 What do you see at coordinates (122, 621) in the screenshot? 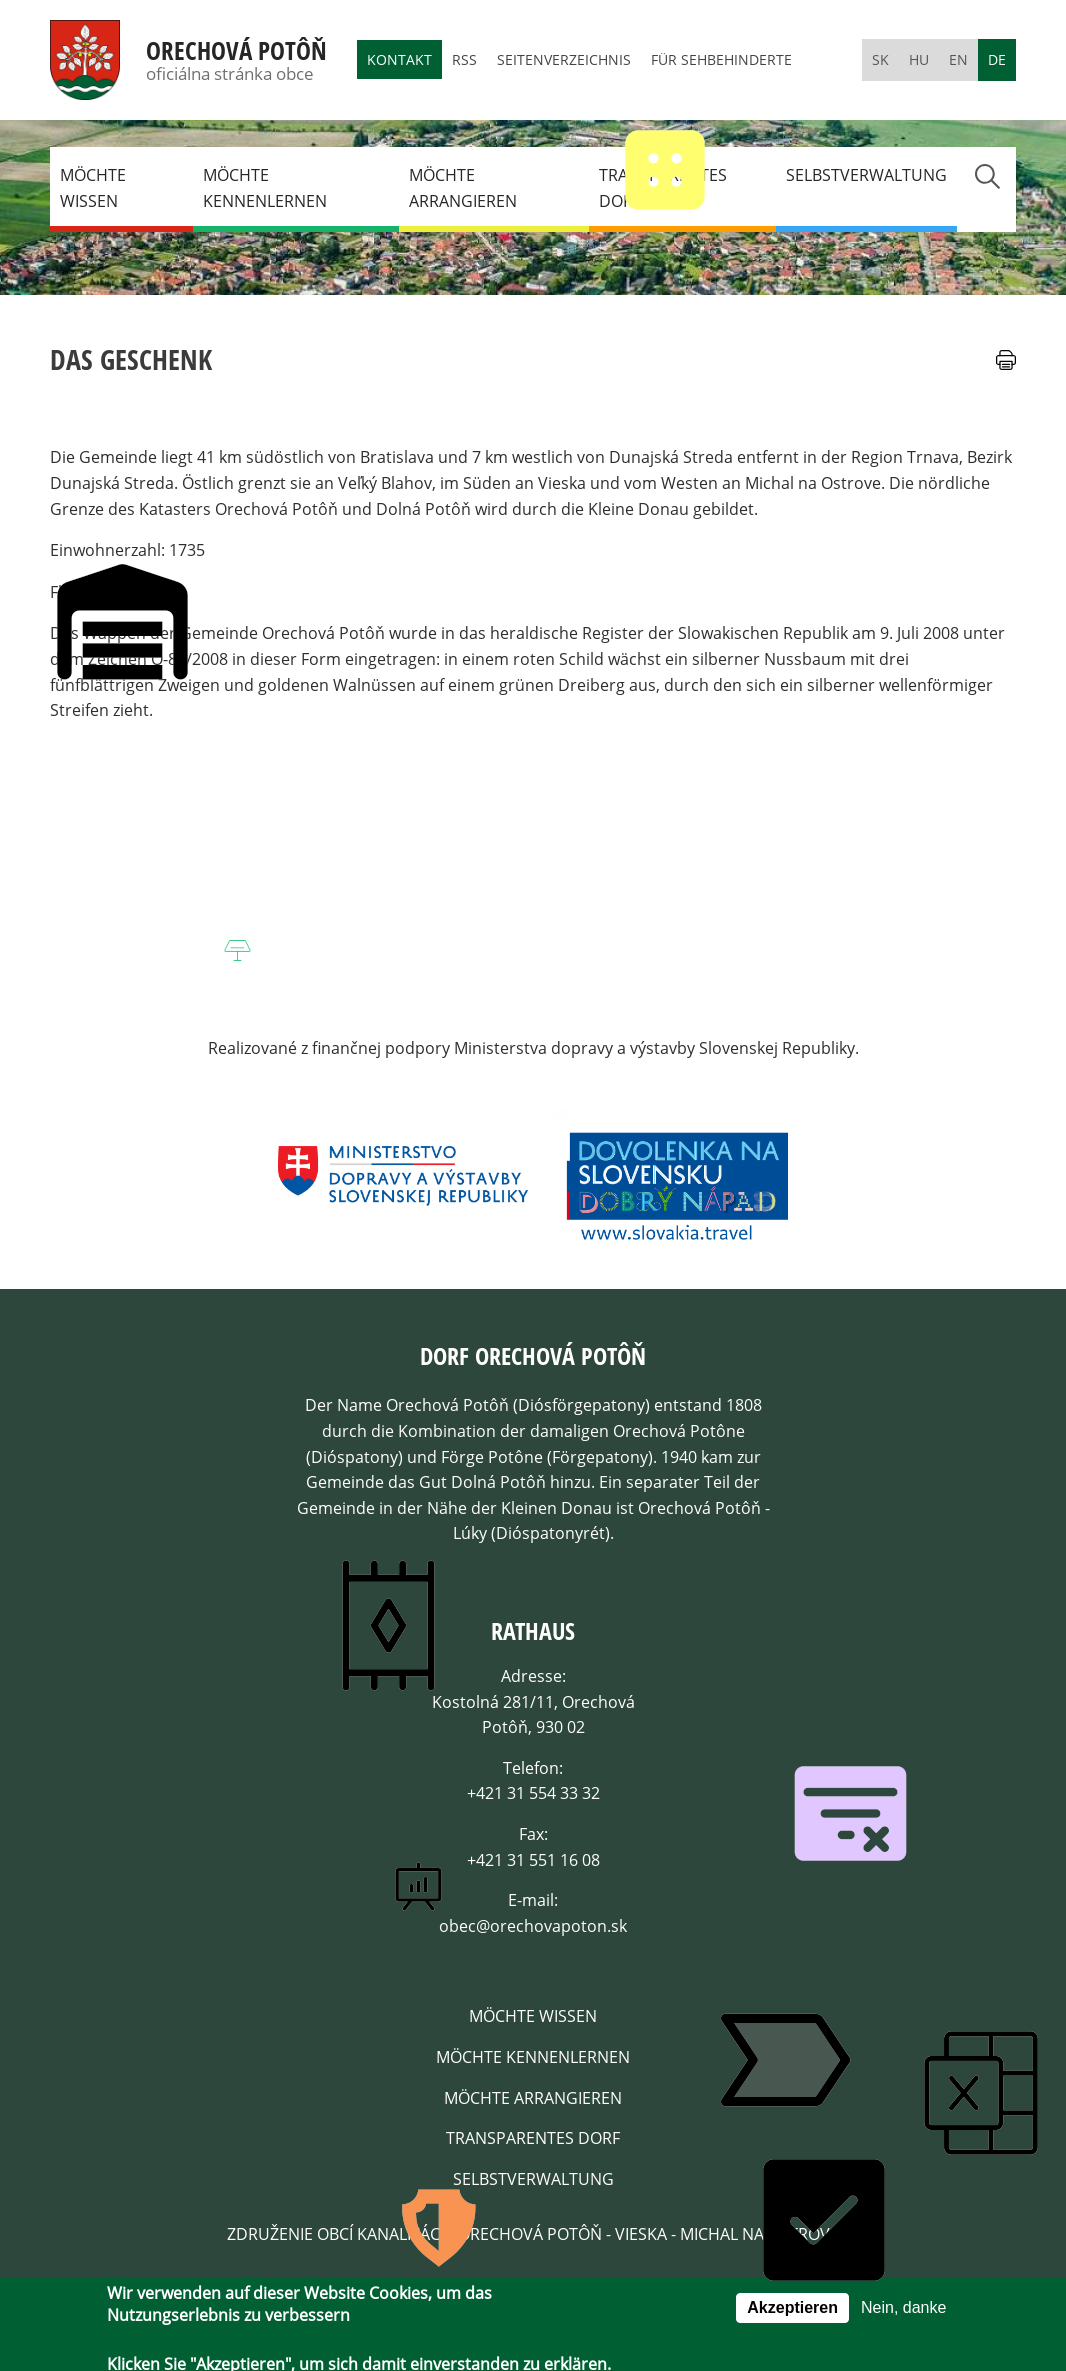
I see `access warehouse or storage inventory` at bounding box center [122, 621].